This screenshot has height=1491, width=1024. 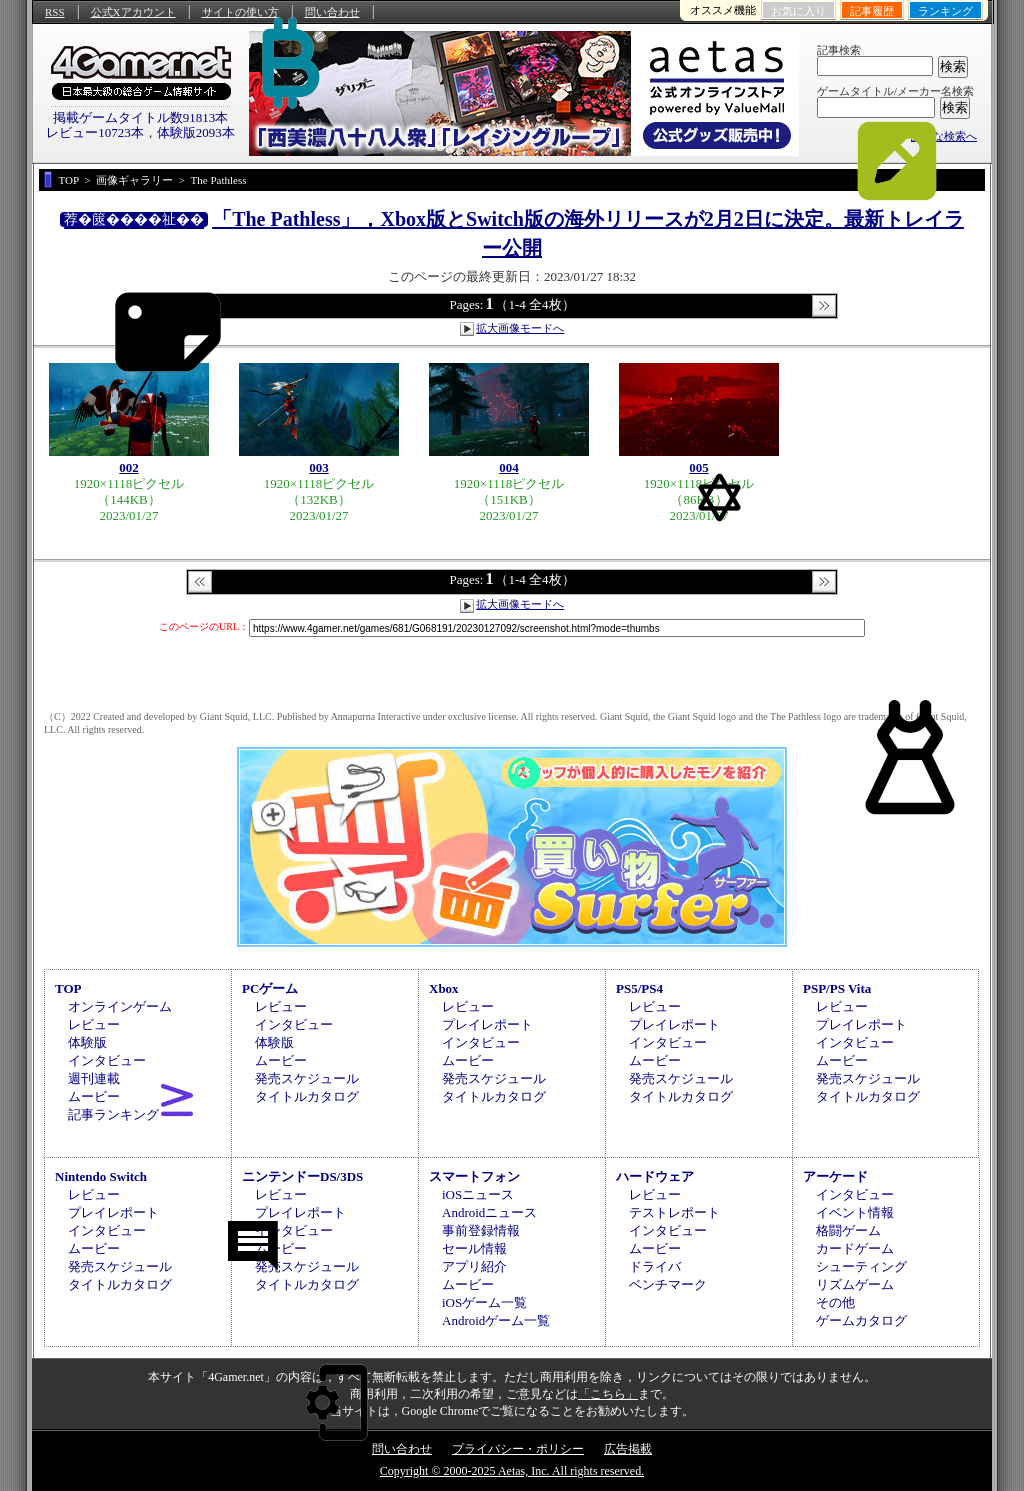 What do you see at coordinates (524, 773) in the screenshot?
I see `access music or audio library` at bounding box center [524, 773].